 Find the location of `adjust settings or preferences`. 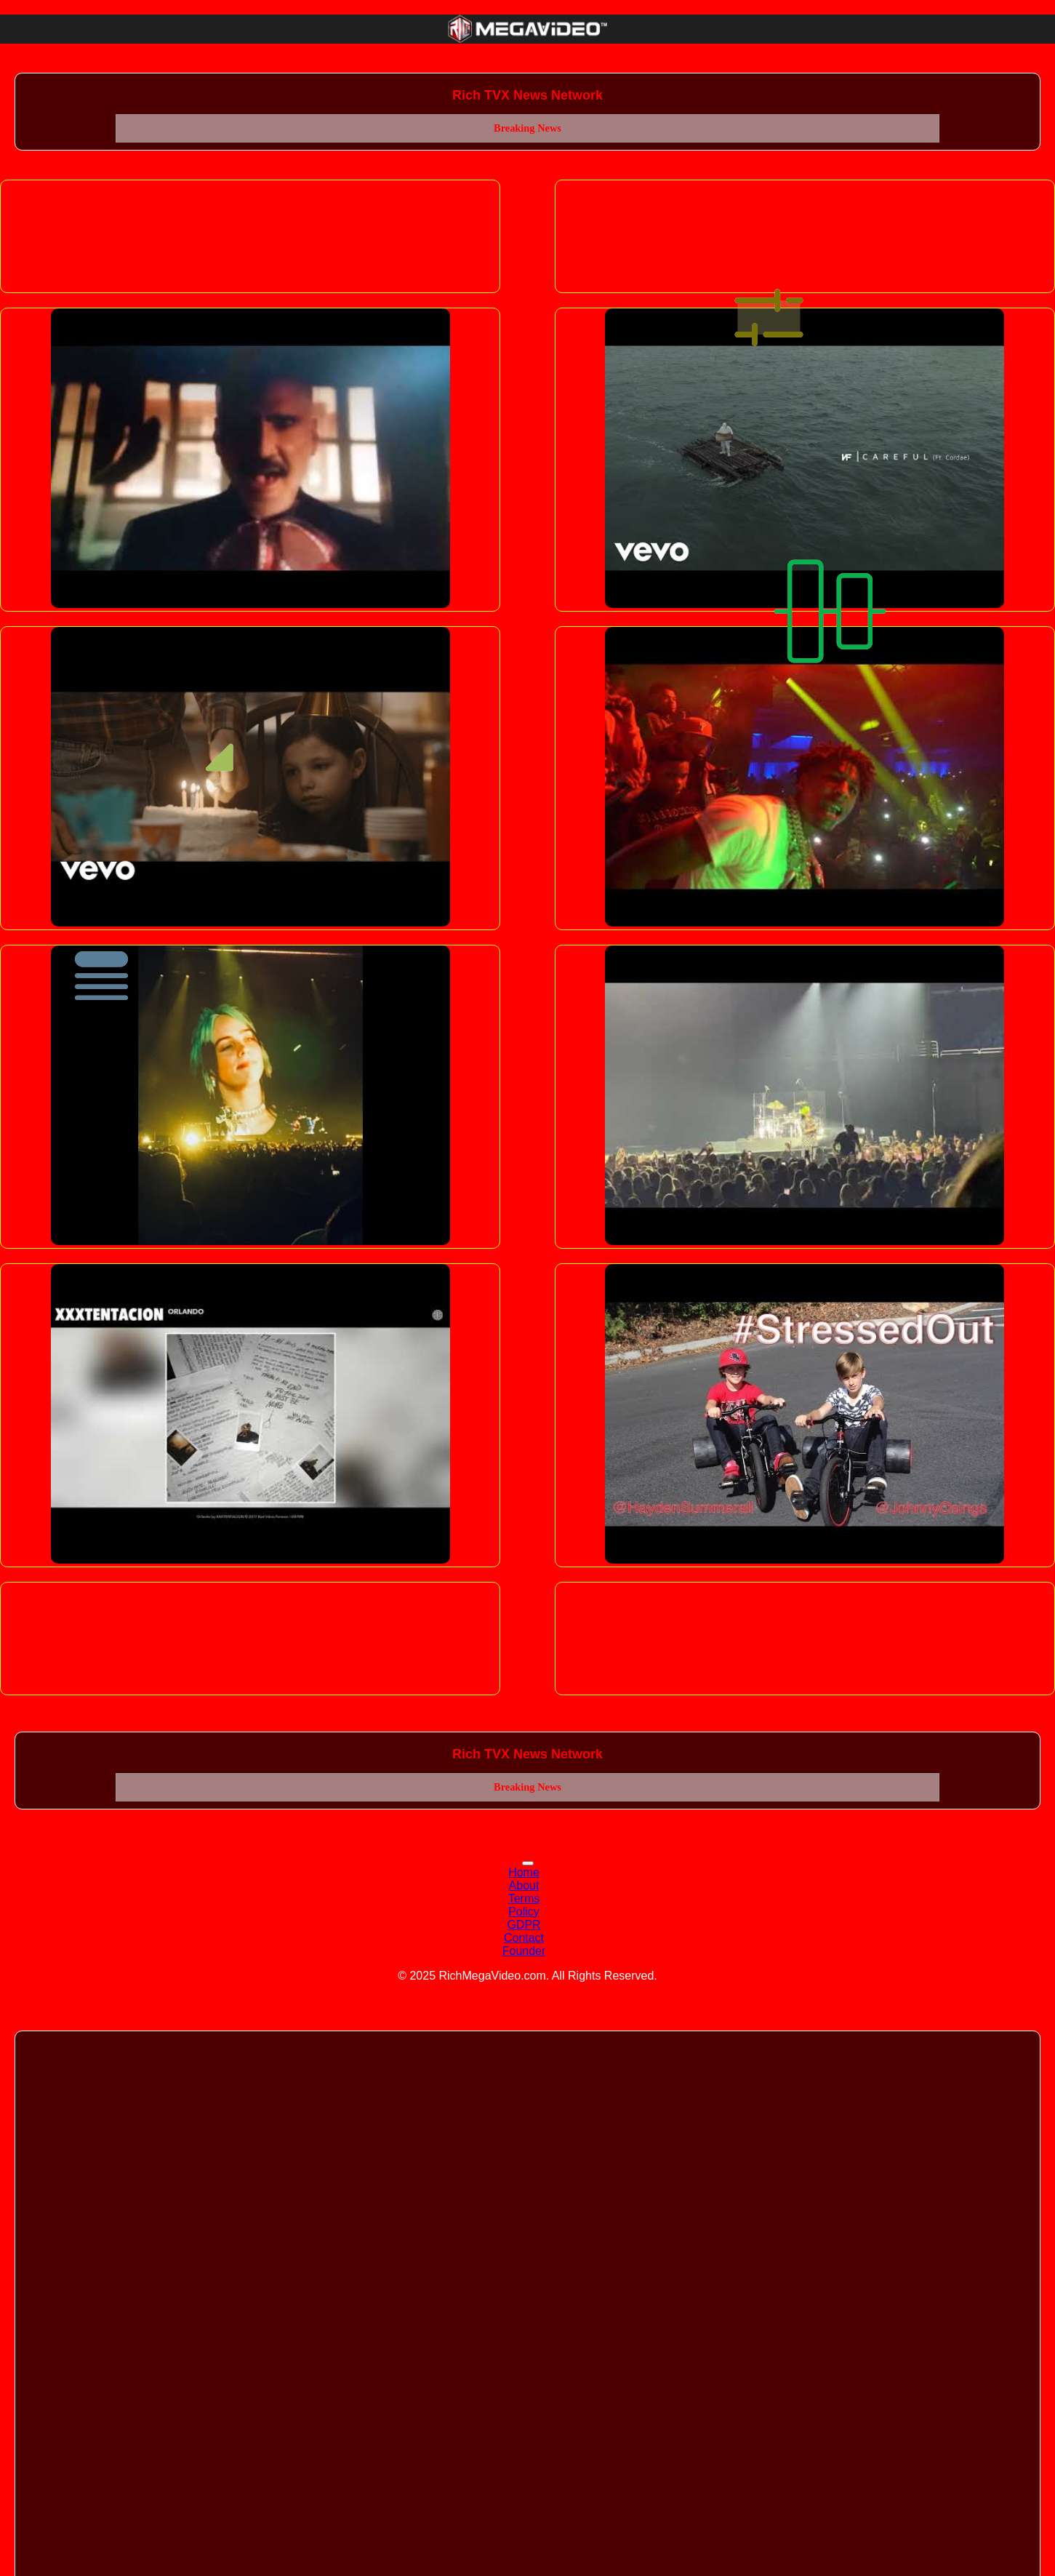

adjust settings or preferences is located at coordinates (769, 317).